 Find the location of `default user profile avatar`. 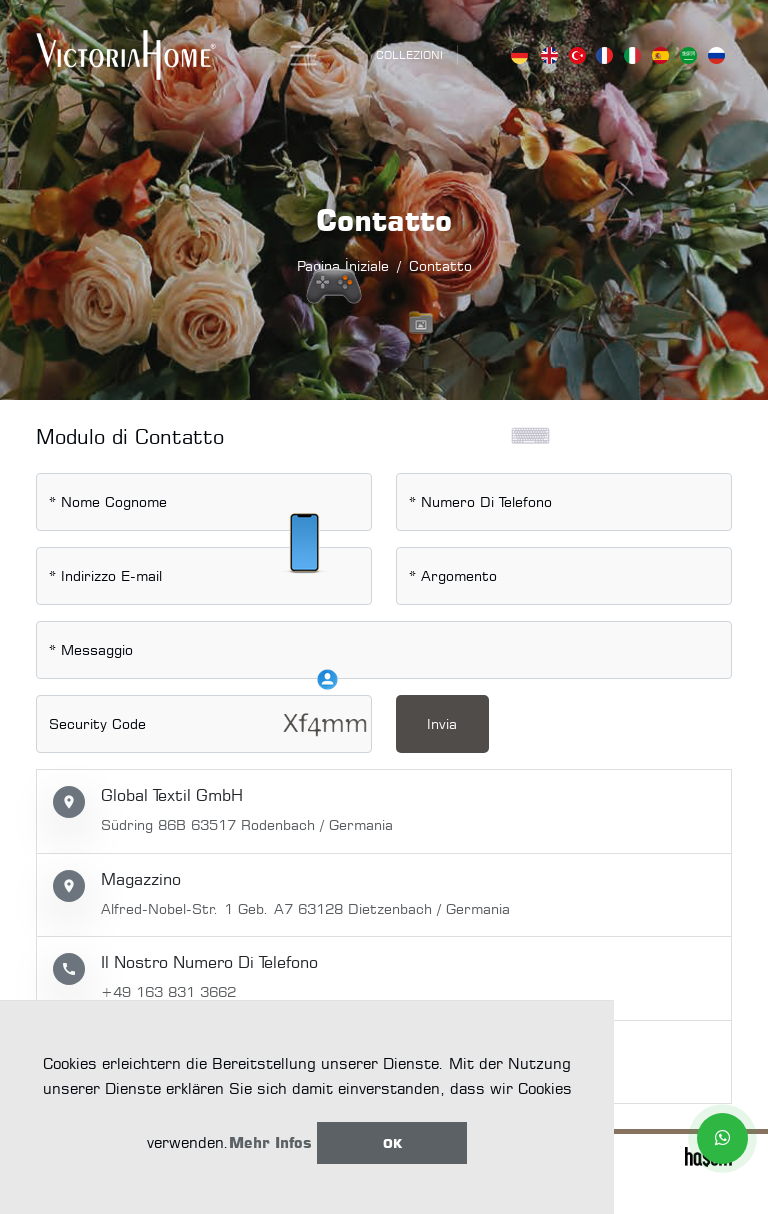

default user profile avatar is located at coordinates (327, 679).